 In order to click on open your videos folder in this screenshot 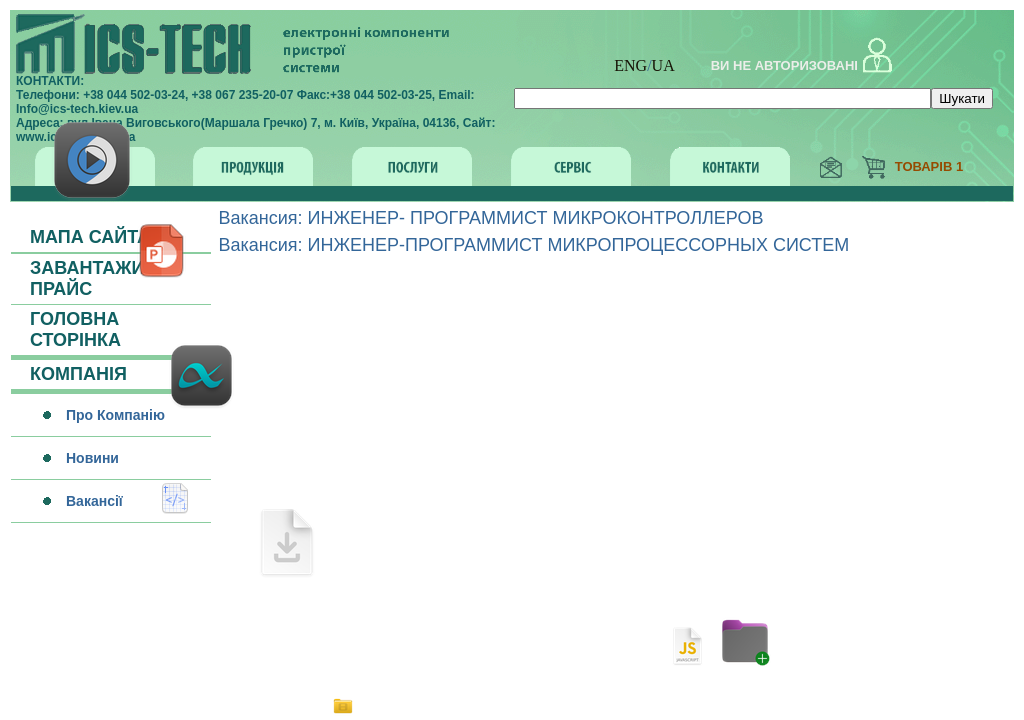, I will do `click(343, 706)`.